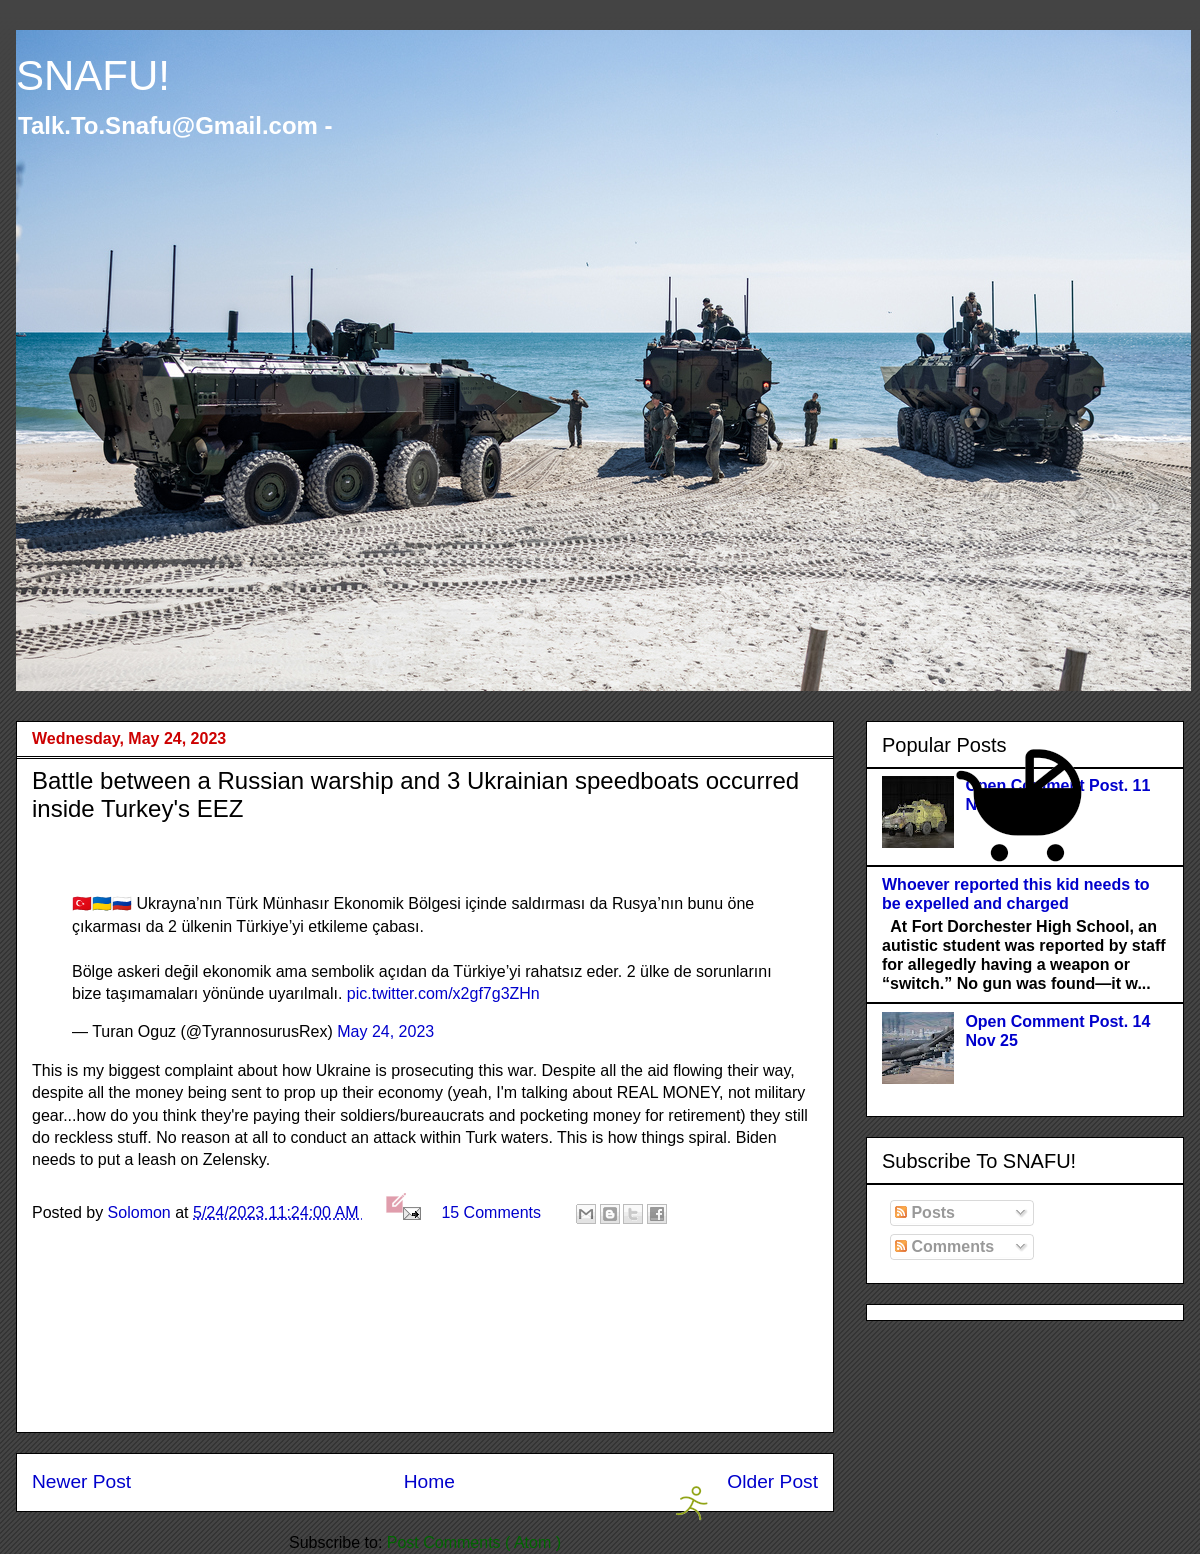  I want to click on access baby or parenting-related features, so click(1021, 801).